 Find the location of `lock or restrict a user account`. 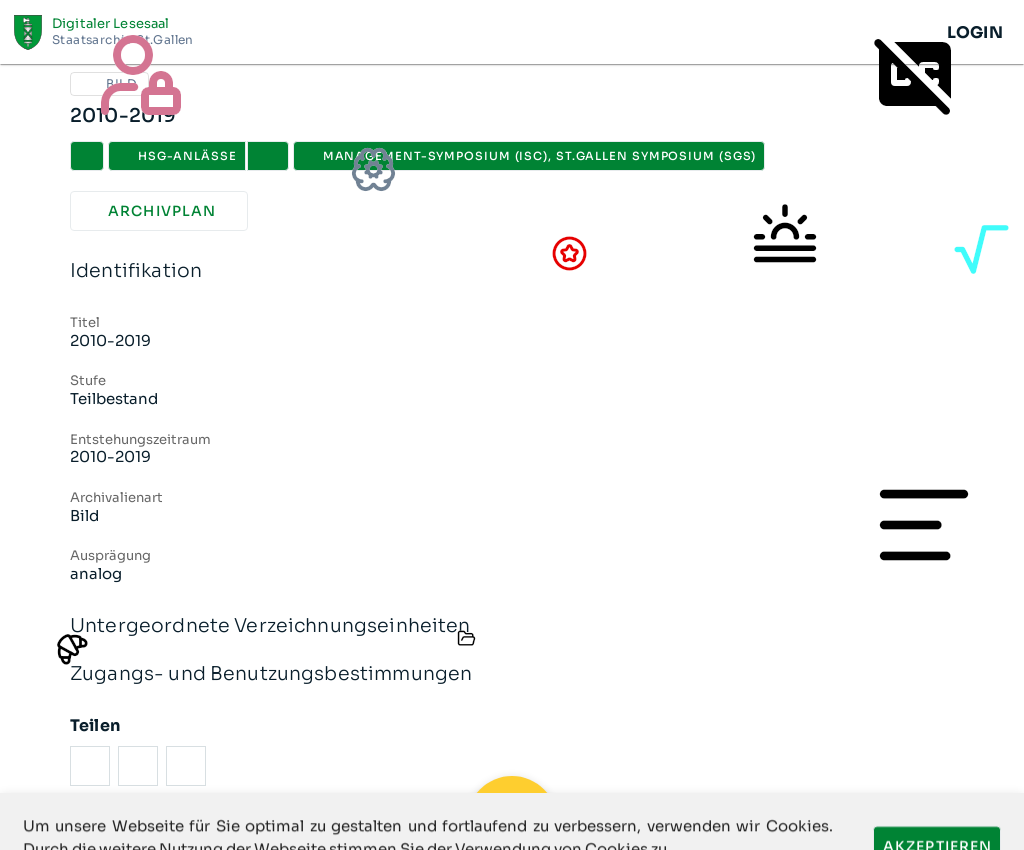

lock or restrict a user account is located at coordinates (141, 75).